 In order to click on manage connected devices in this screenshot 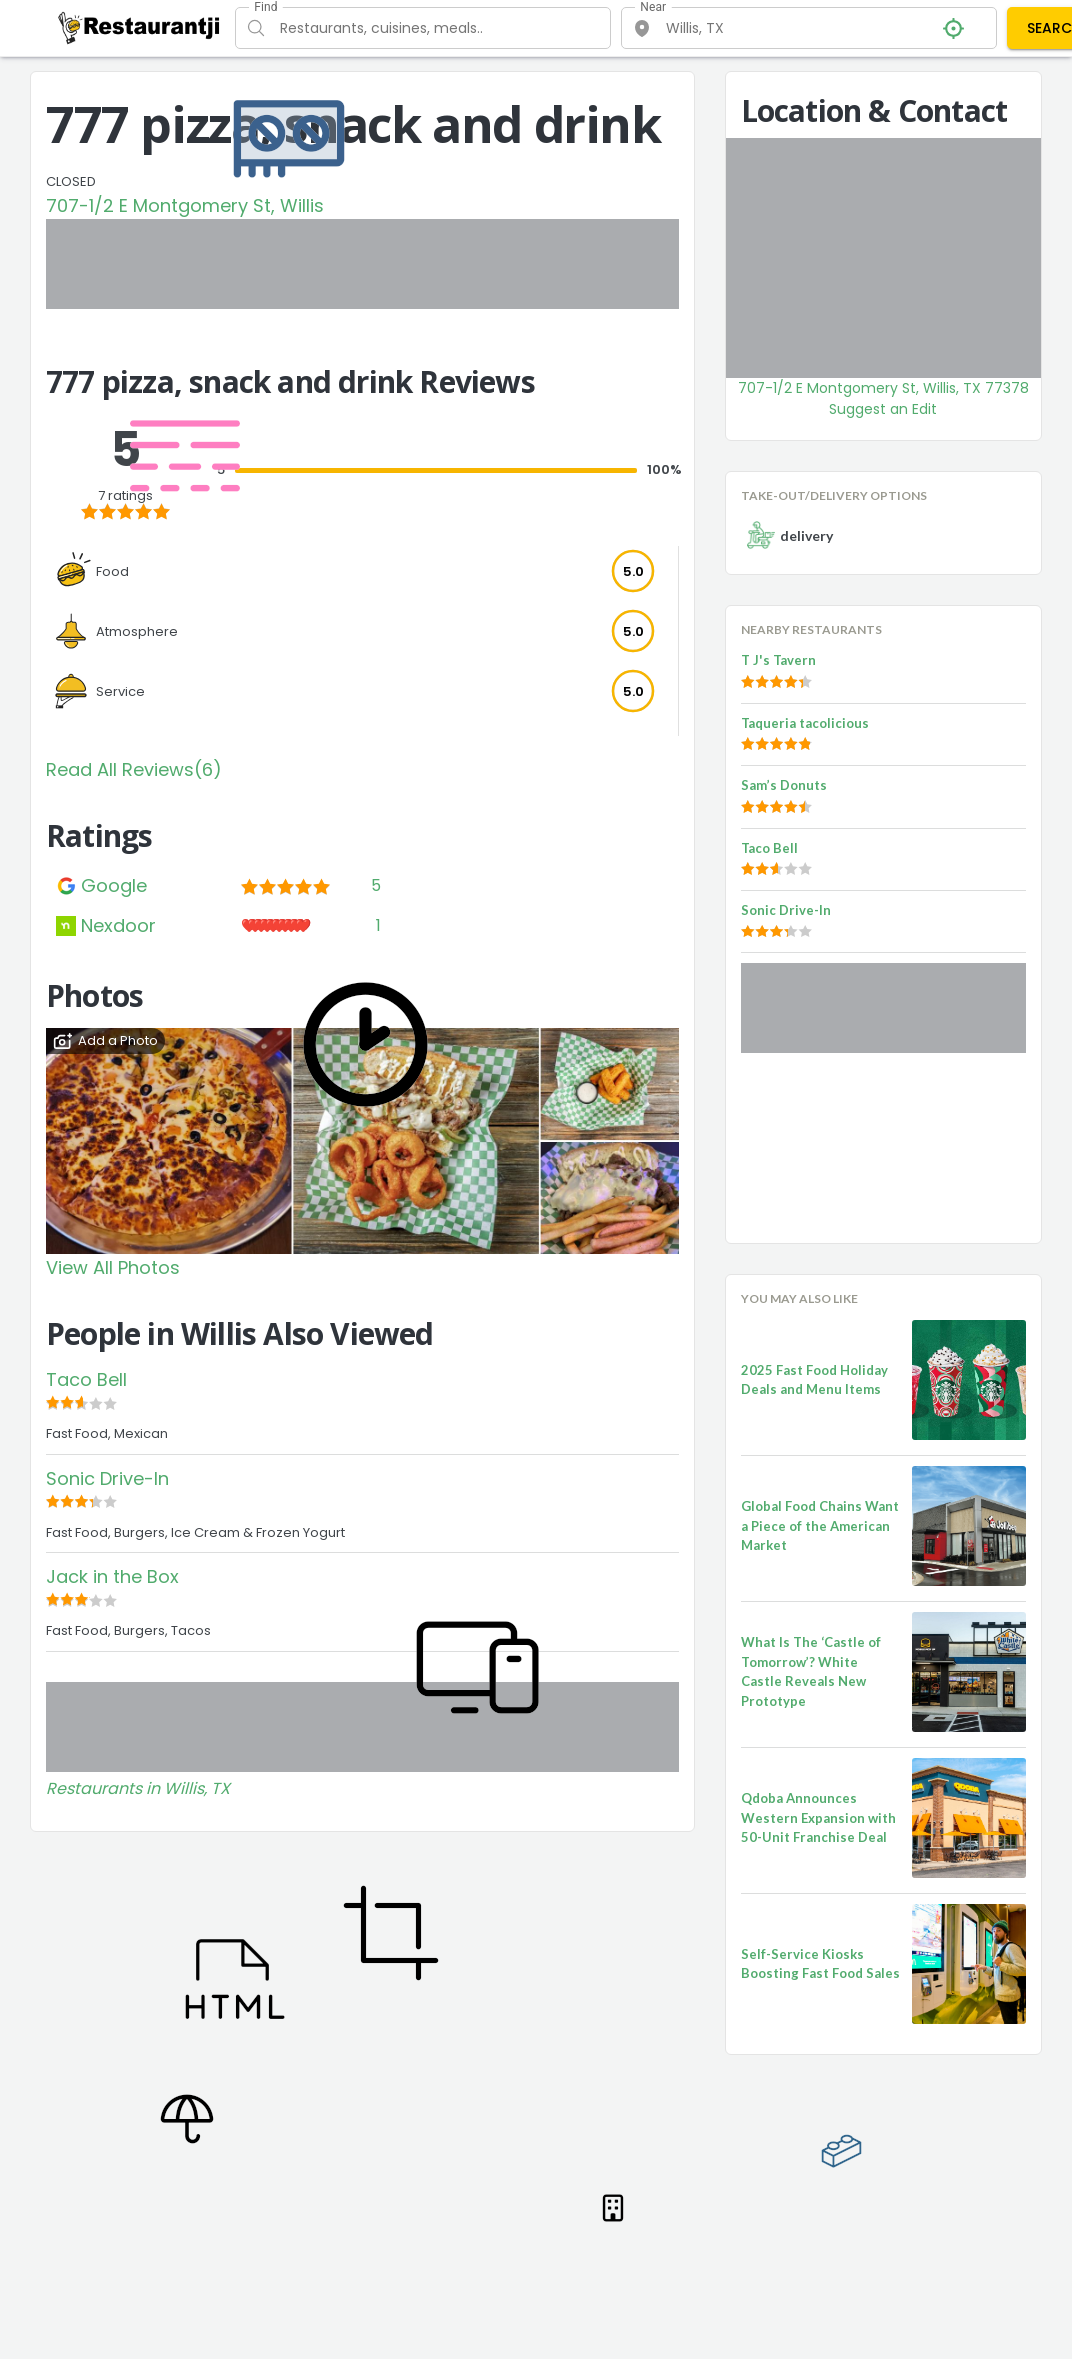, I will do `click(475, 1667)`.